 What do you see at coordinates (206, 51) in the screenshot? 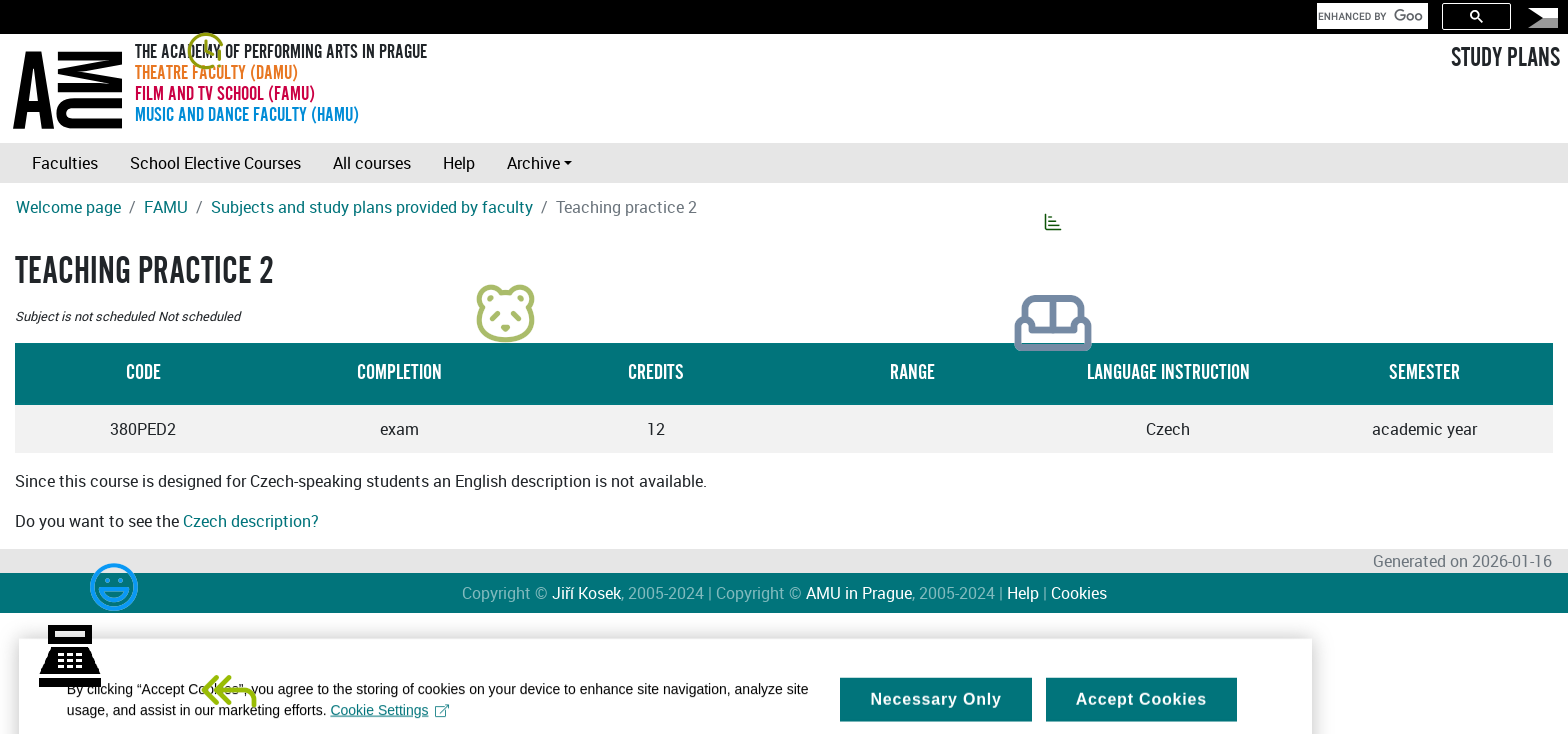
I see `time-sensitive alert or deadline warning` at bounding box center [206, 51].